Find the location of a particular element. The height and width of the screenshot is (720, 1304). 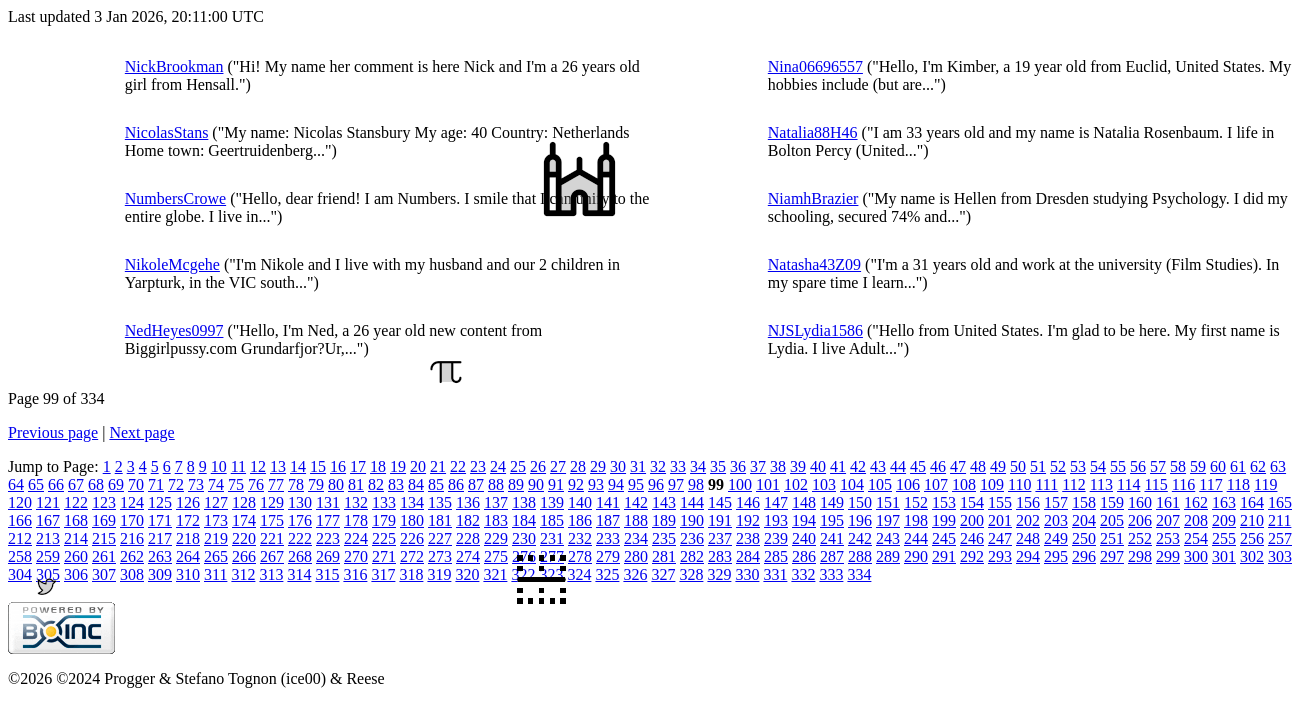

access mathematical or scientific calculator functions is located at coordinates (446, 371).